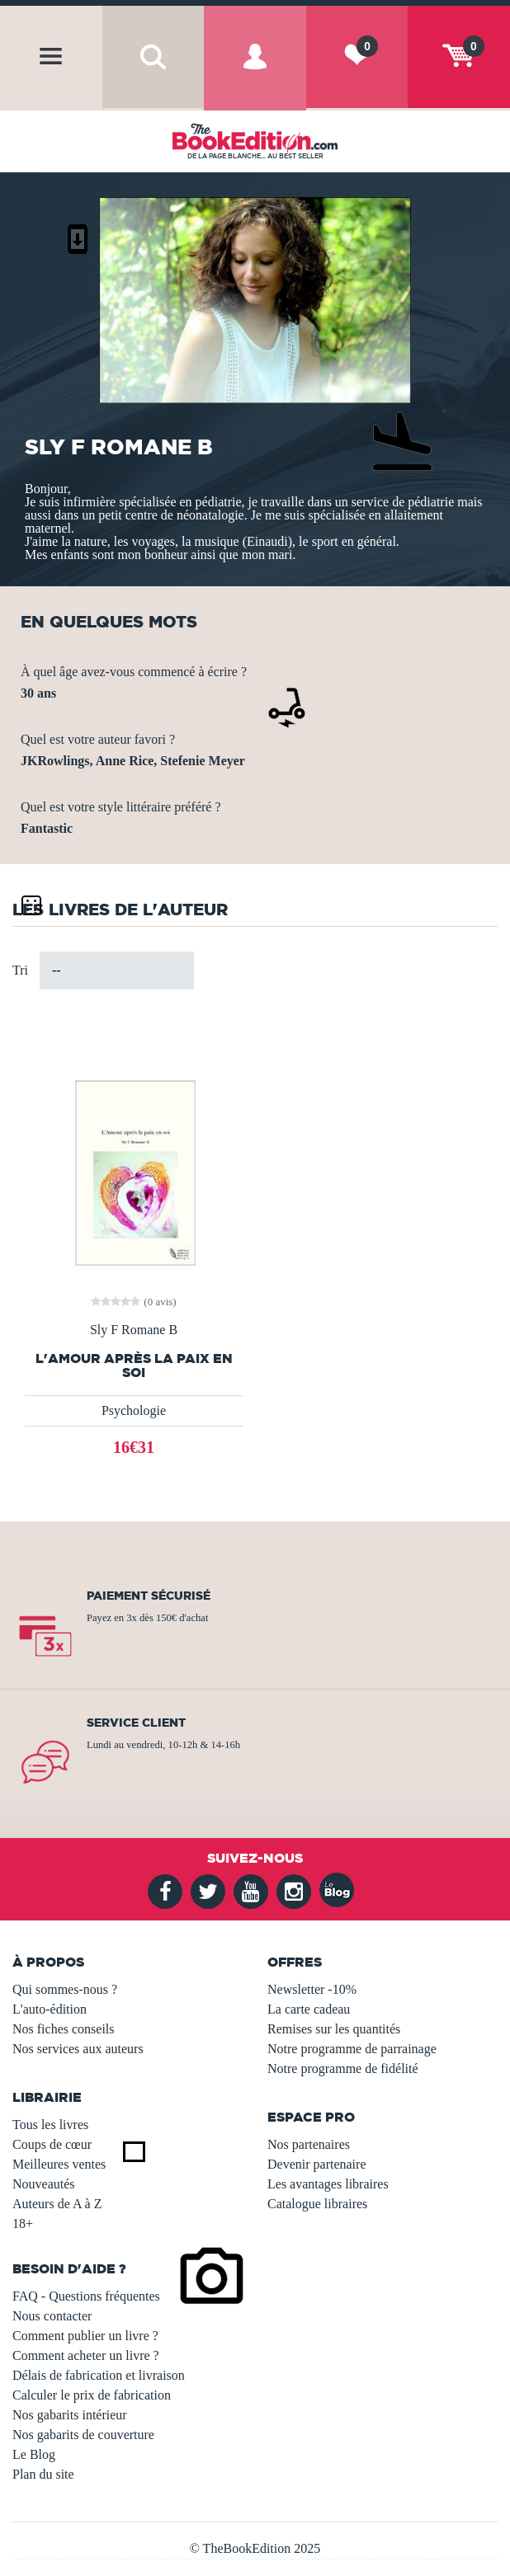  I want to click on indicates arriving flight status, so click(402, 442).